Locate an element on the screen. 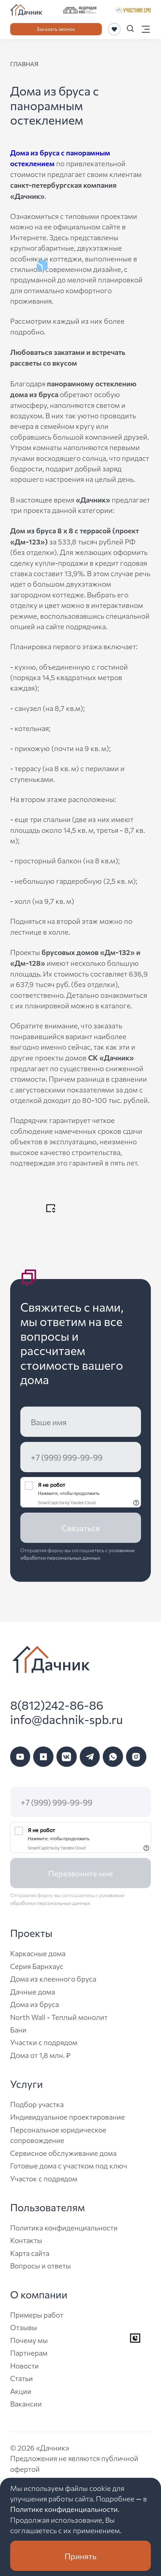 The width and height of the screenshot is (161, 2576). access box cloud storage is located at coordinates (42, 266).